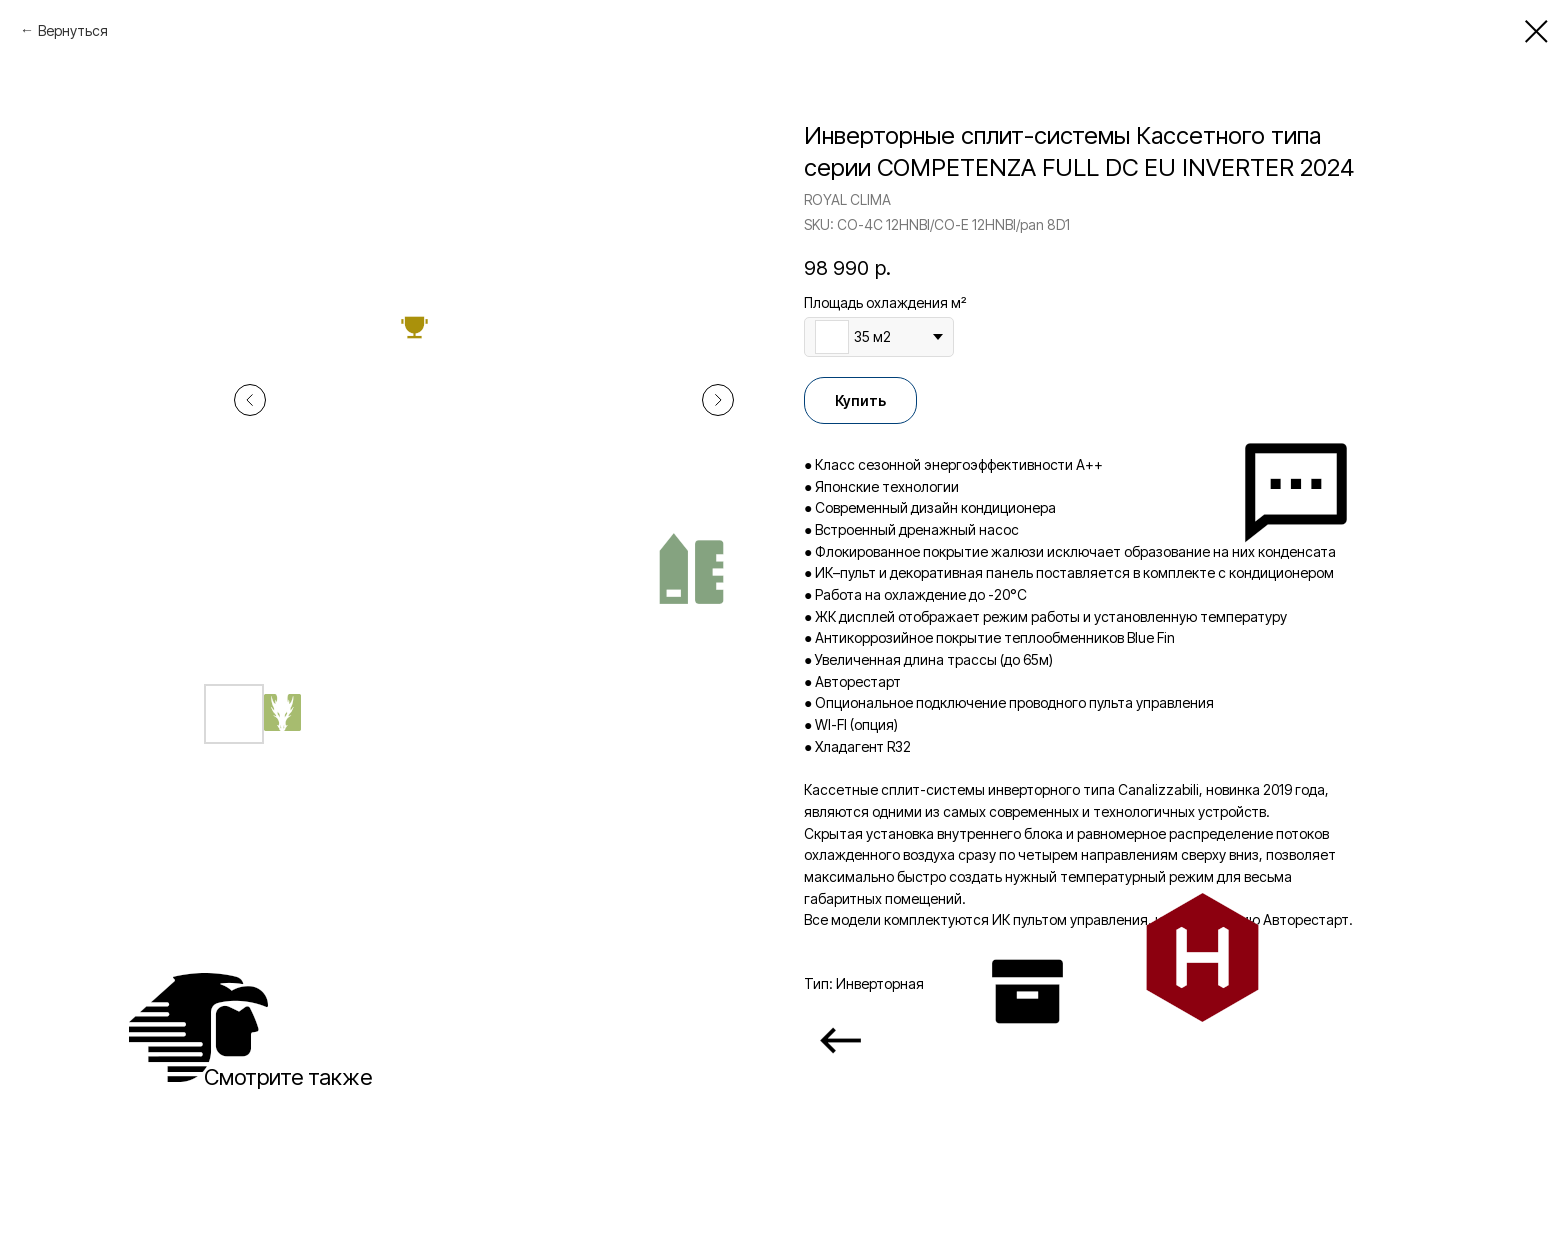 This screenshot has height=1250, width=1568. What do you see at coordinates (414, 327) in the screenshot?
I see `view achievements or awards` at bounding box center [414, 327].